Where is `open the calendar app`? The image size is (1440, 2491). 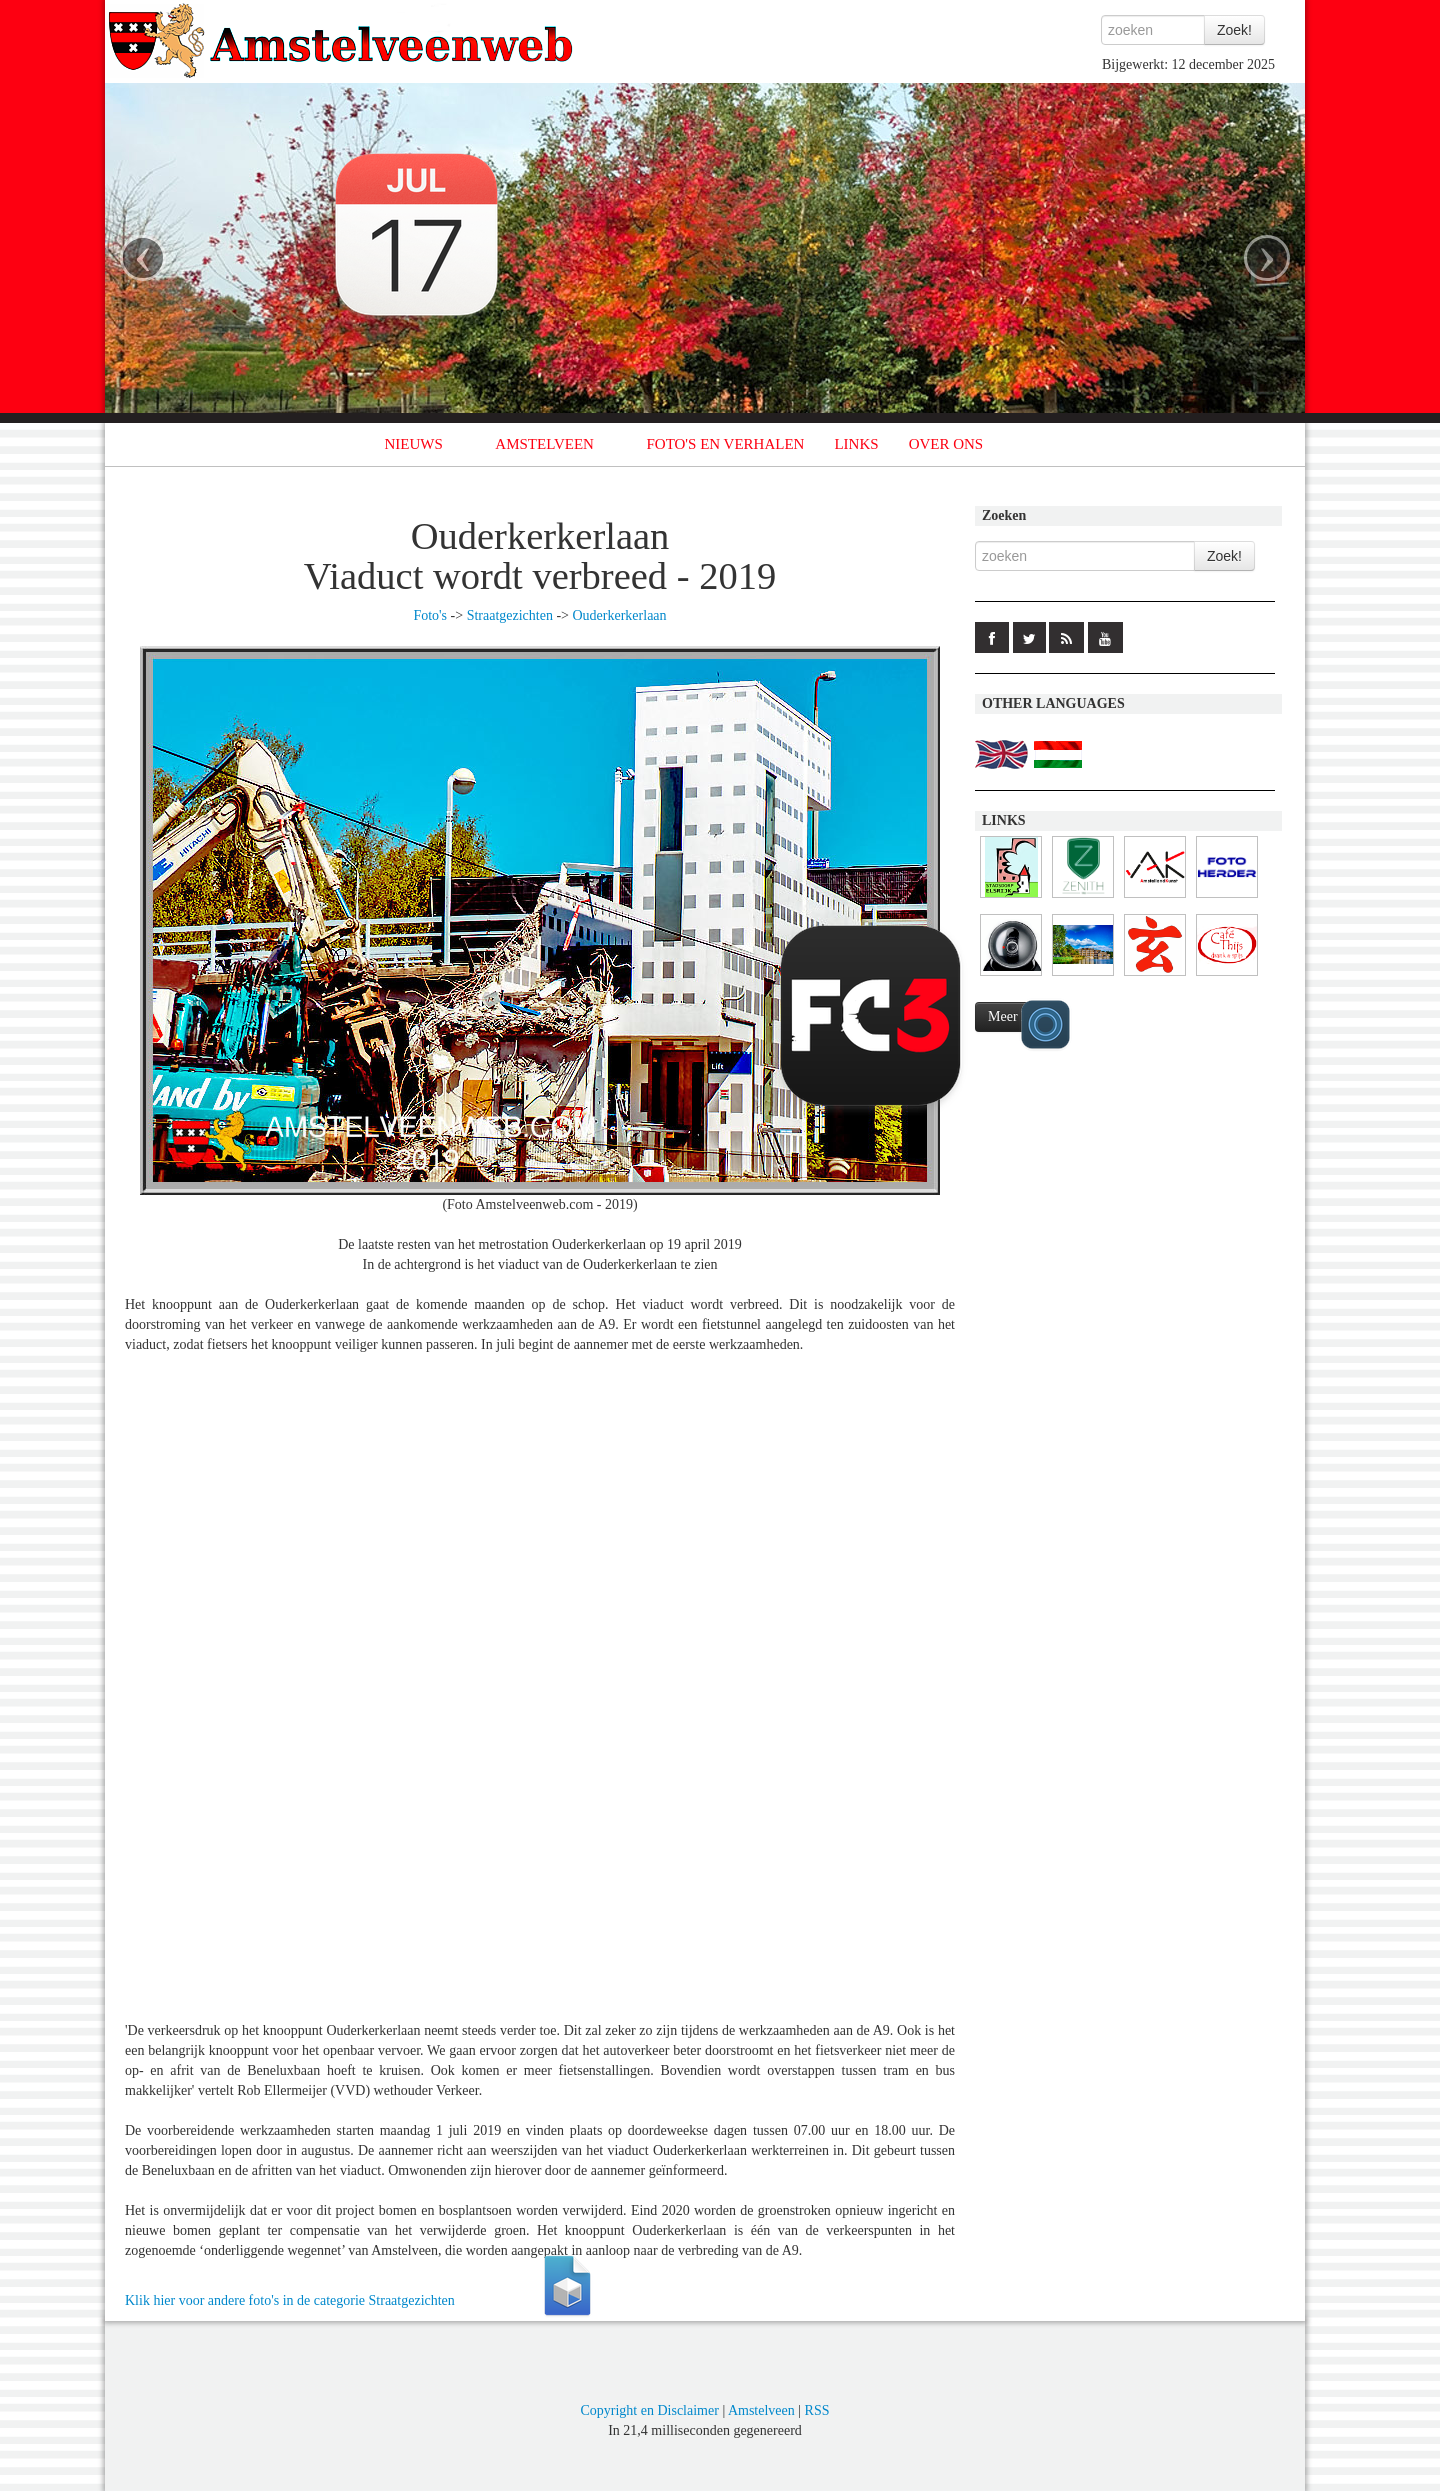 open the calendar app is located at coordinates (416, 234).